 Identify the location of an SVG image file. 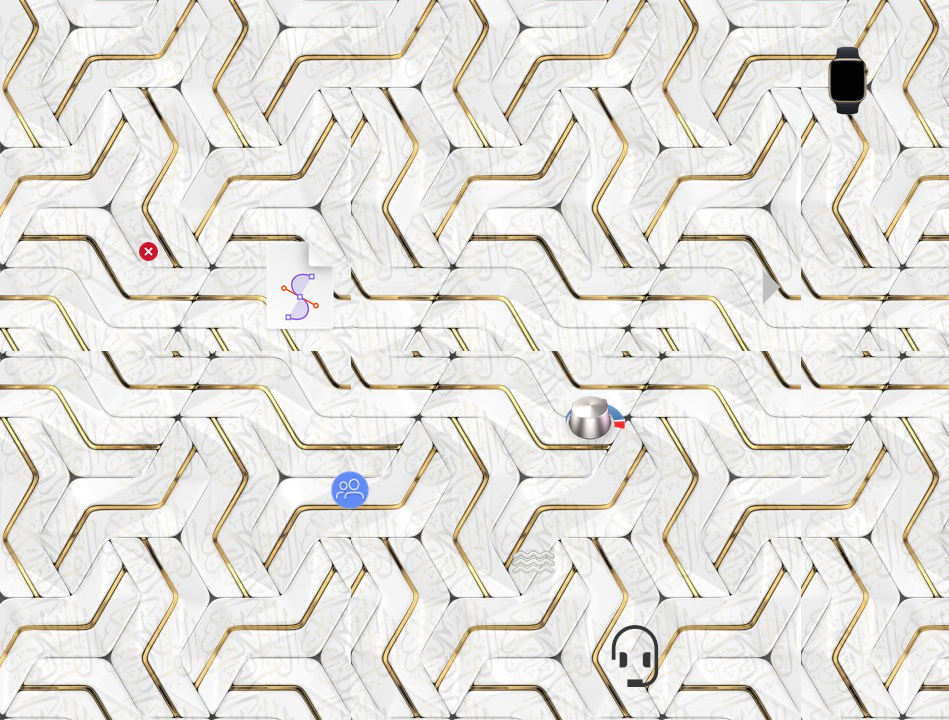
(300, 287).